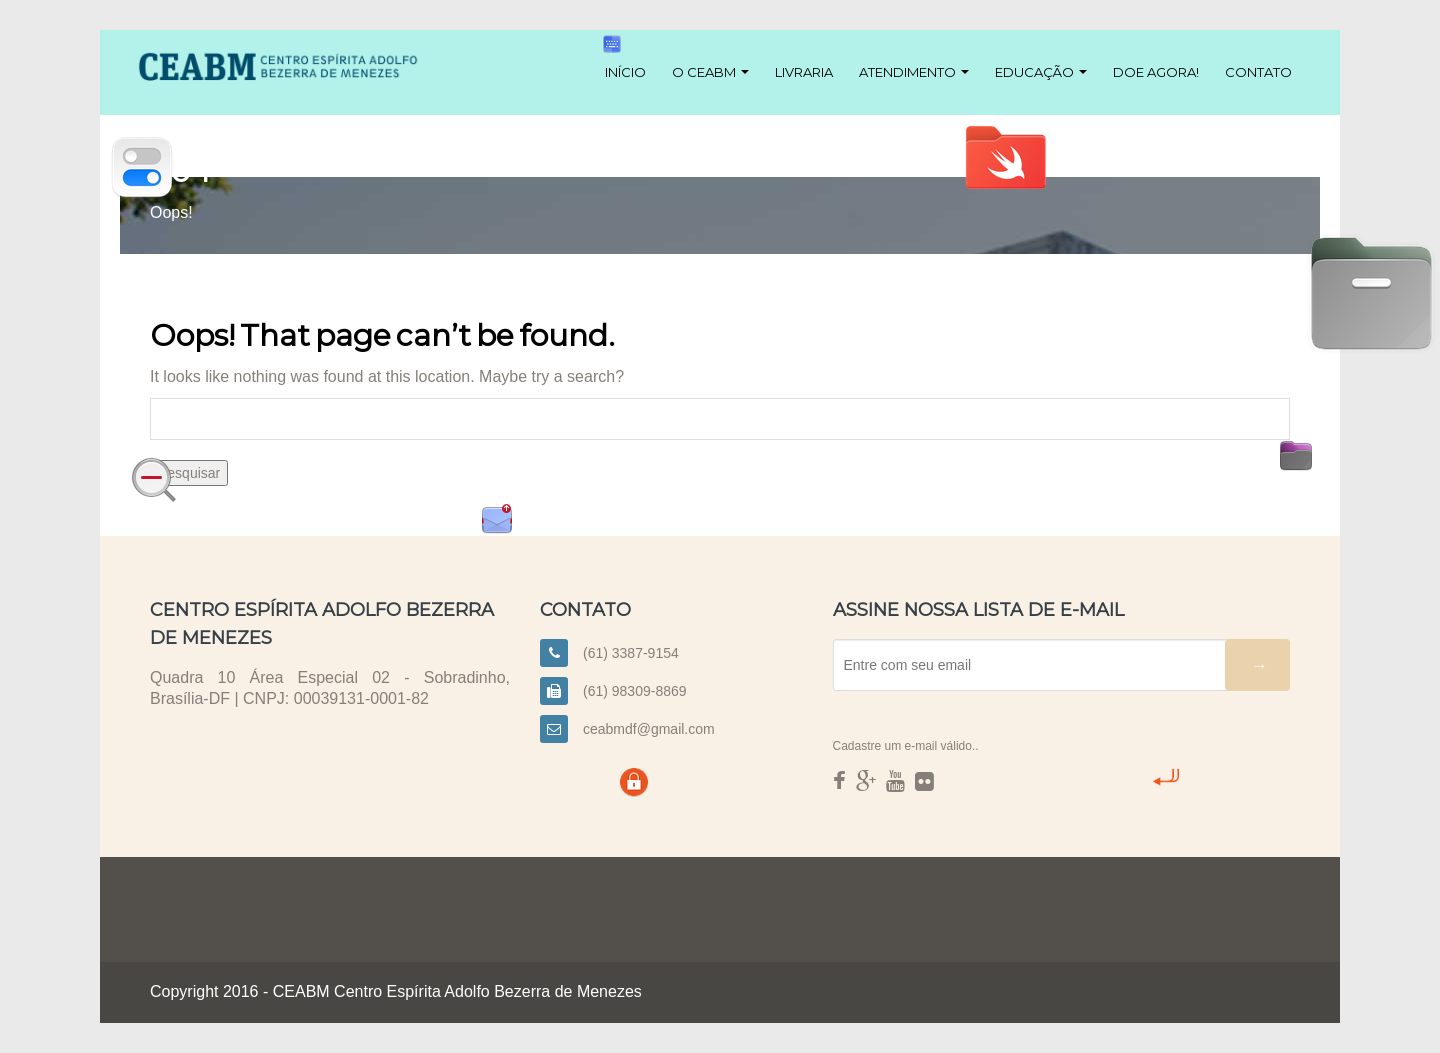 This screenshot has height=1053, width=1440. Describe the element at coordinates (1371, 293) in the screenshot. I see `open file manager application` at that location.